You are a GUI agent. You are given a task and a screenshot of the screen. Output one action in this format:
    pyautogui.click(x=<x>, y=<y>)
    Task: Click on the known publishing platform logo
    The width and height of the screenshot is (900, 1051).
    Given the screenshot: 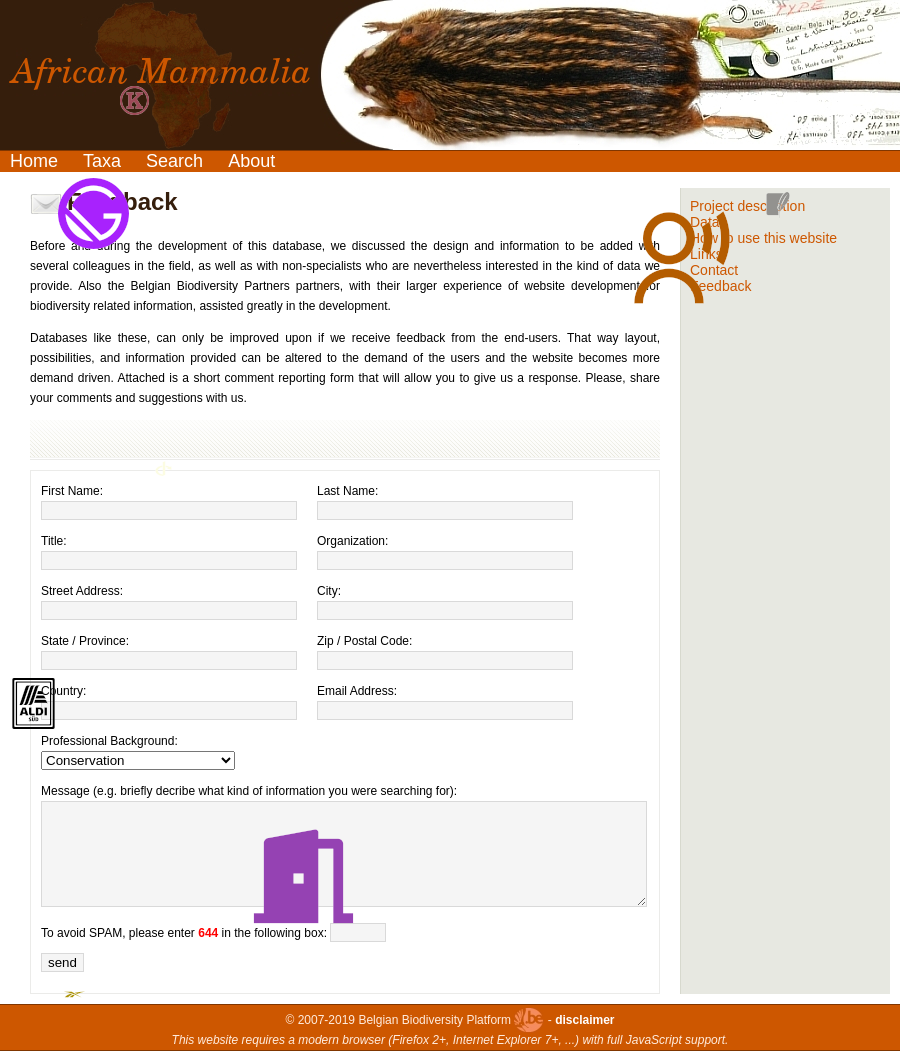 What is the action you would take?
    pyautogui.click(x=134, y=100)
    